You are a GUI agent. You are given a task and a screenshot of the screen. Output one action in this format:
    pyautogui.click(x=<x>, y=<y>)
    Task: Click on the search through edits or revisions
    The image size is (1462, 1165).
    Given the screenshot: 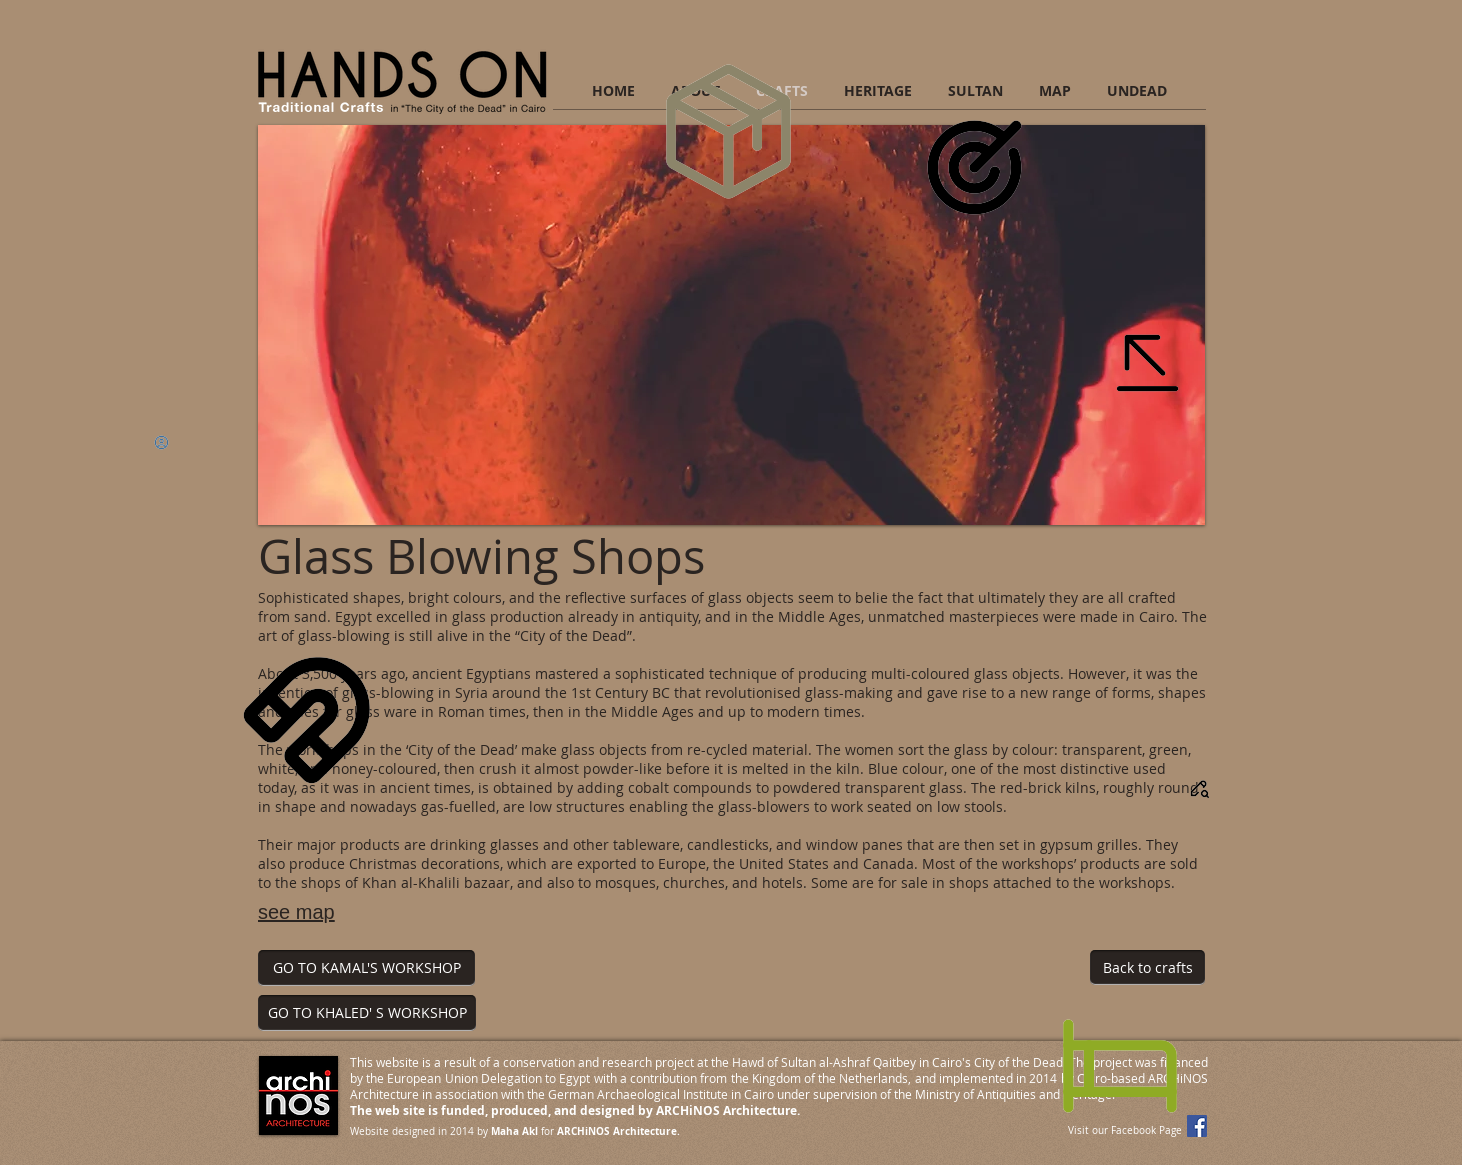 What is the action you would take?
    pyautogui.click(x=1199, y=788)
    